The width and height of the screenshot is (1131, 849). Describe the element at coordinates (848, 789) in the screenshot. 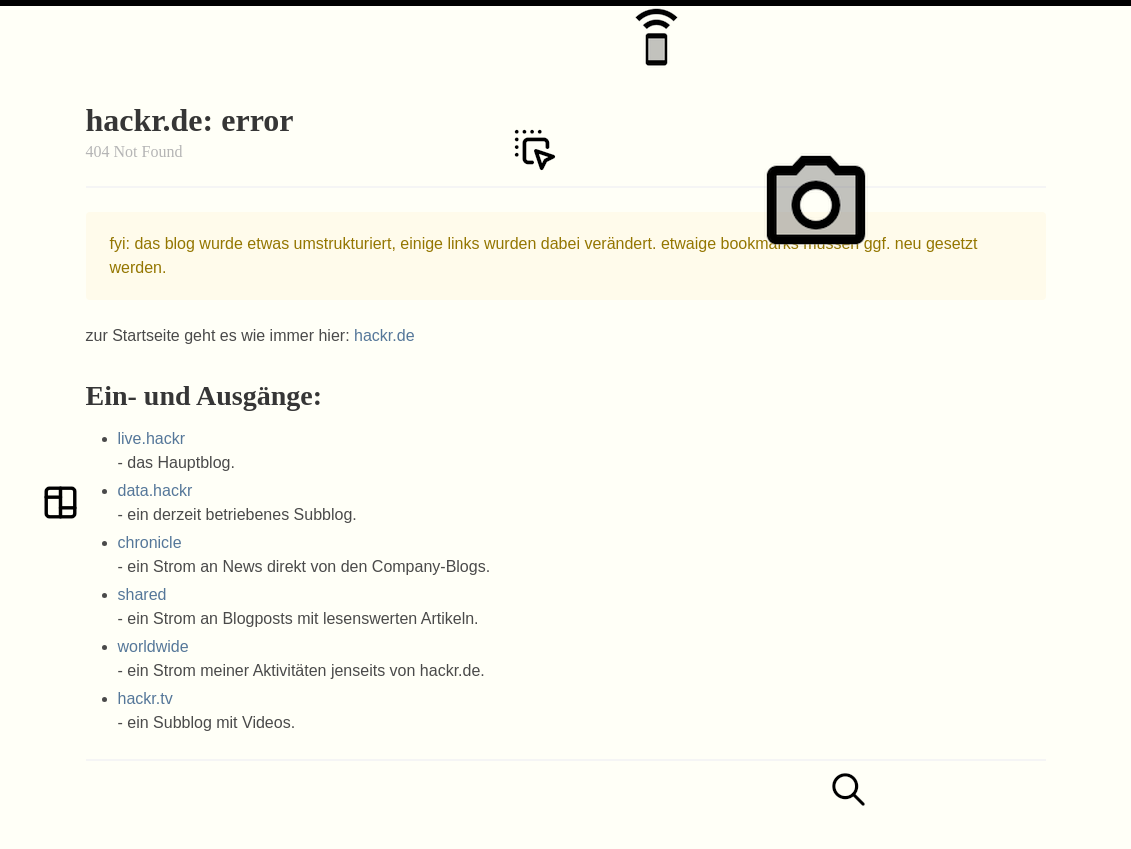

I see `search for content or items` at that location.